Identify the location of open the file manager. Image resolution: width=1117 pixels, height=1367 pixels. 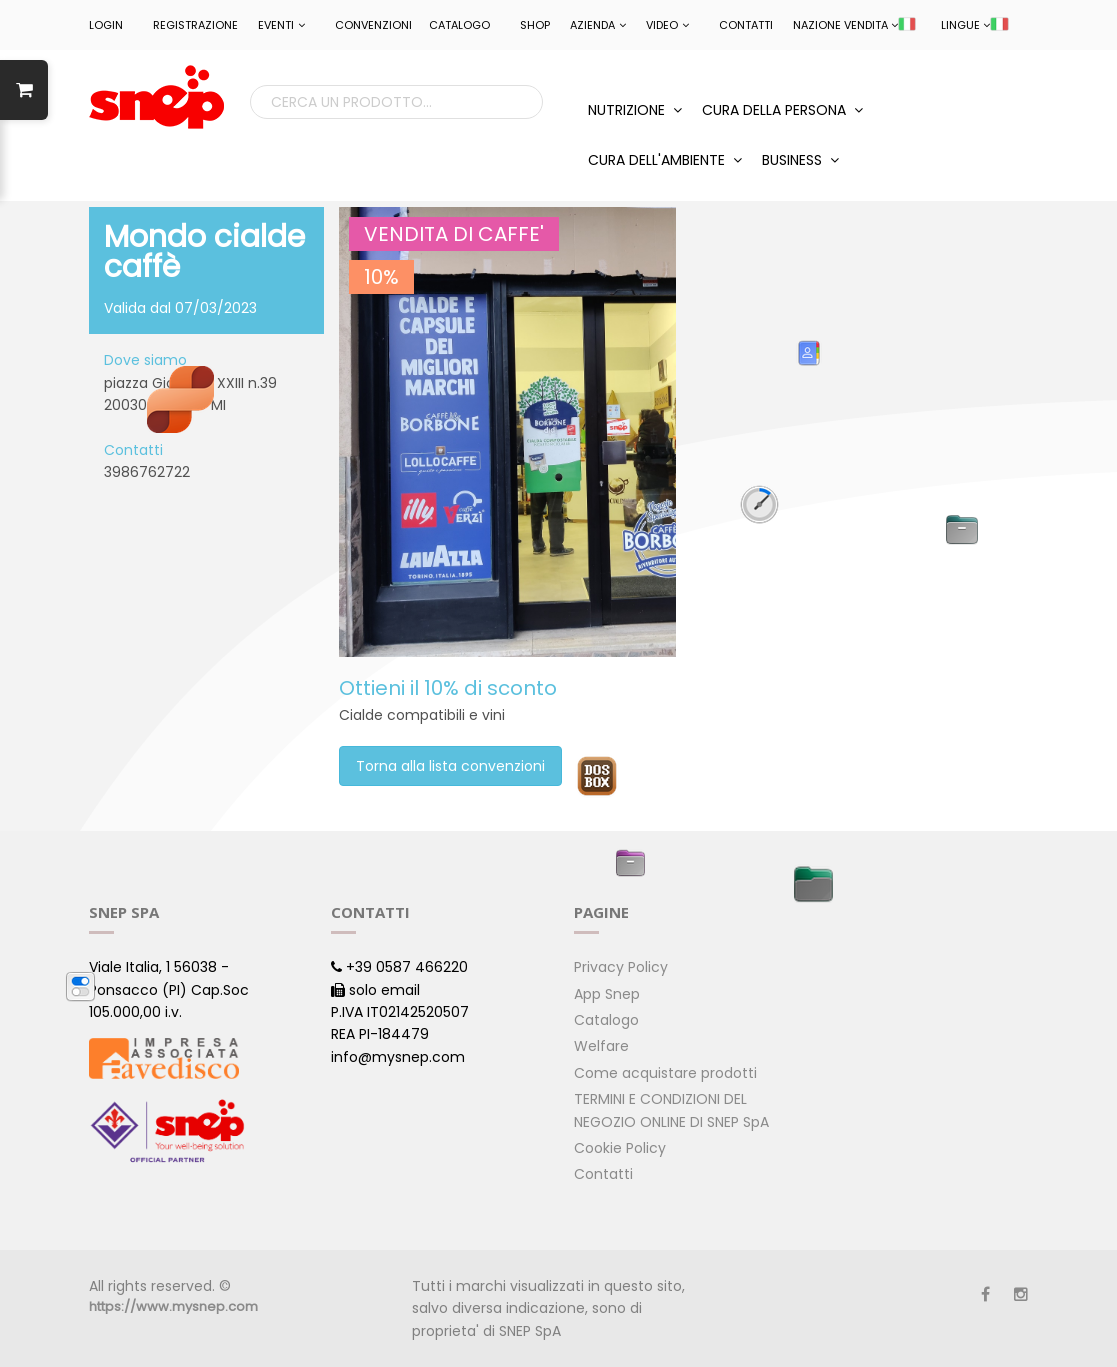
(962, 529).